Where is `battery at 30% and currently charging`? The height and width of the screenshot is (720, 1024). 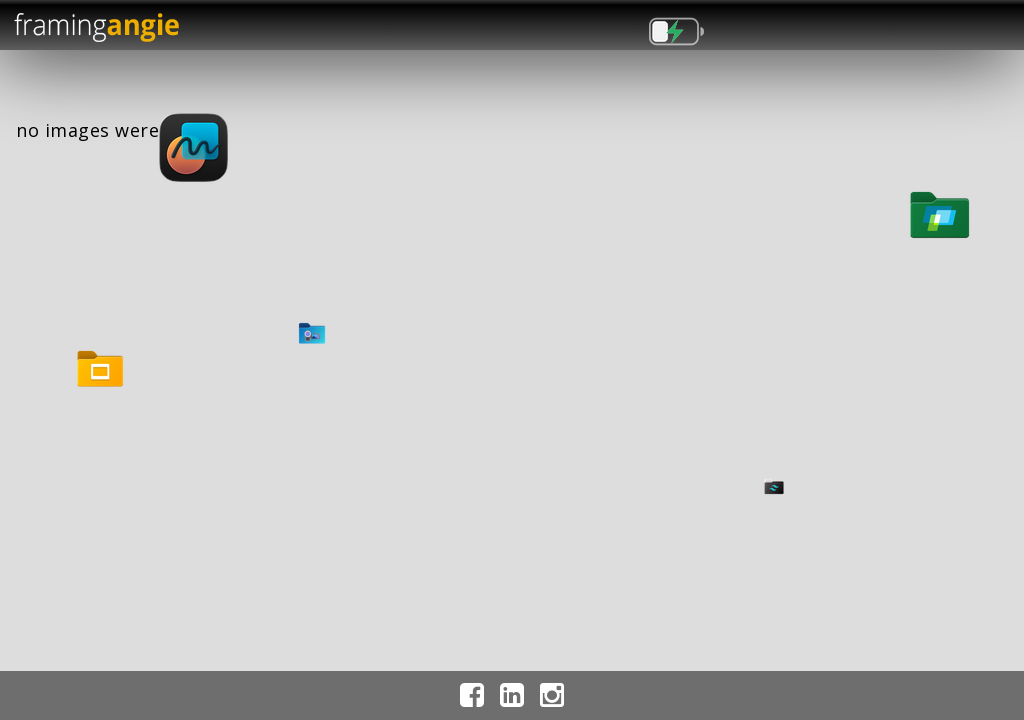 battery at 30% and currently charging is located at coordinates (676, 31).